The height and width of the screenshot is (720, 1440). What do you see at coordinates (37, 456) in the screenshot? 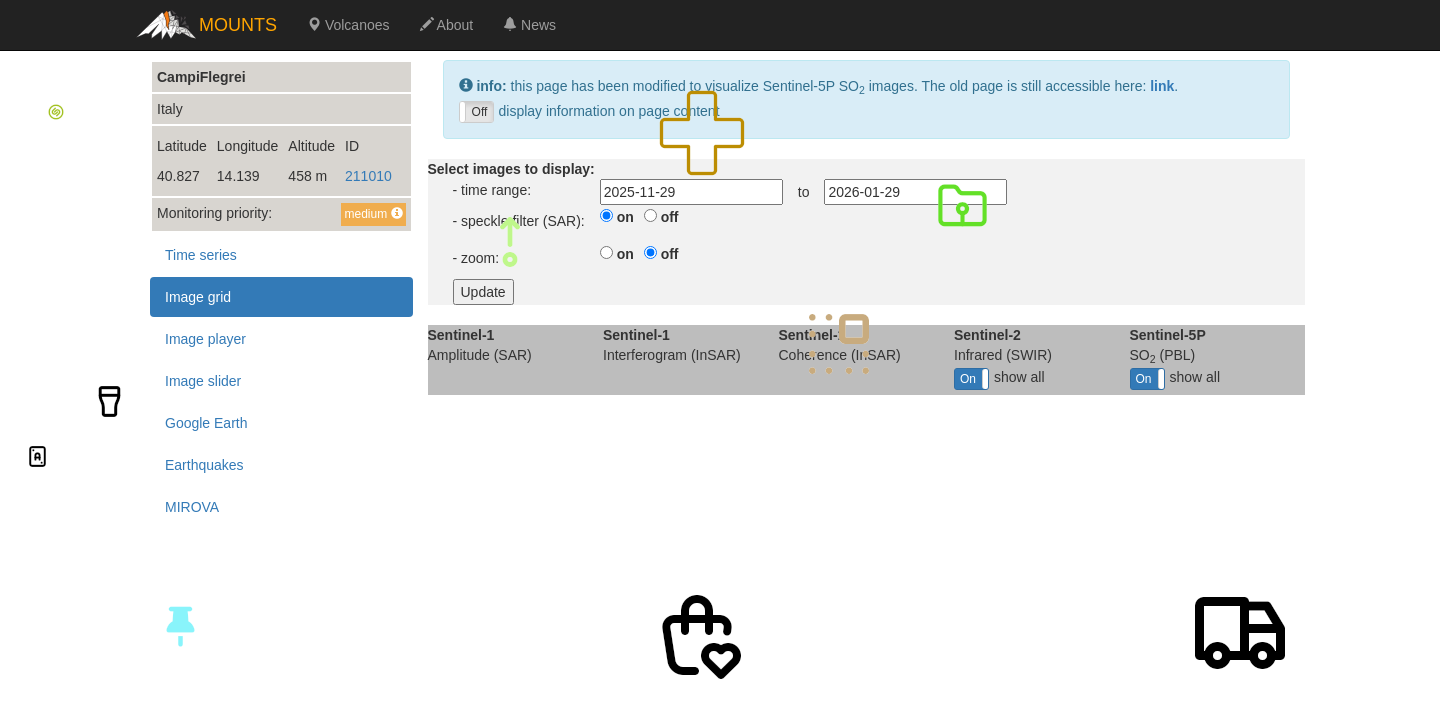
I see `ace playing card for card game apps` at bounding box center [37, 456].